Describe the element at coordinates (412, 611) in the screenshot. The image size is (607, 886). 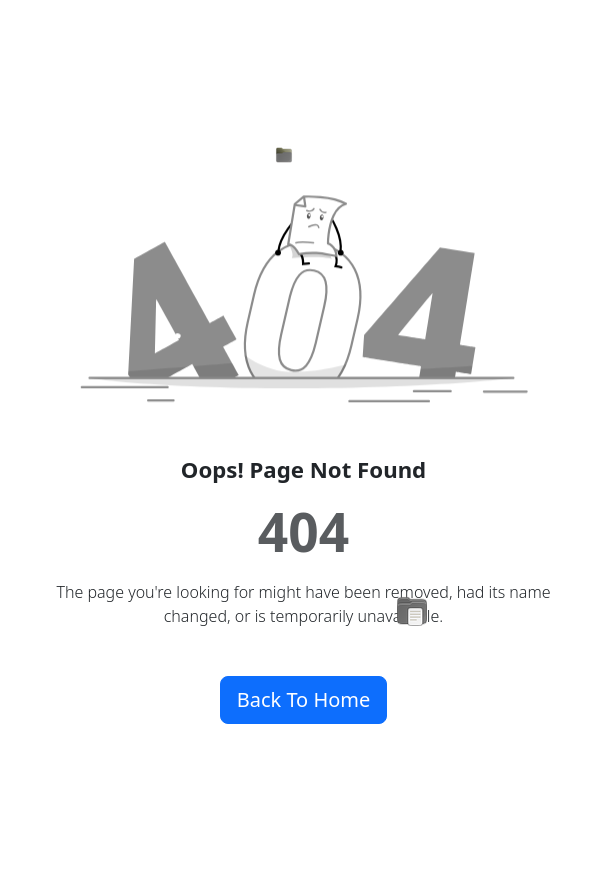
I see `open a document from file browser` at that location.